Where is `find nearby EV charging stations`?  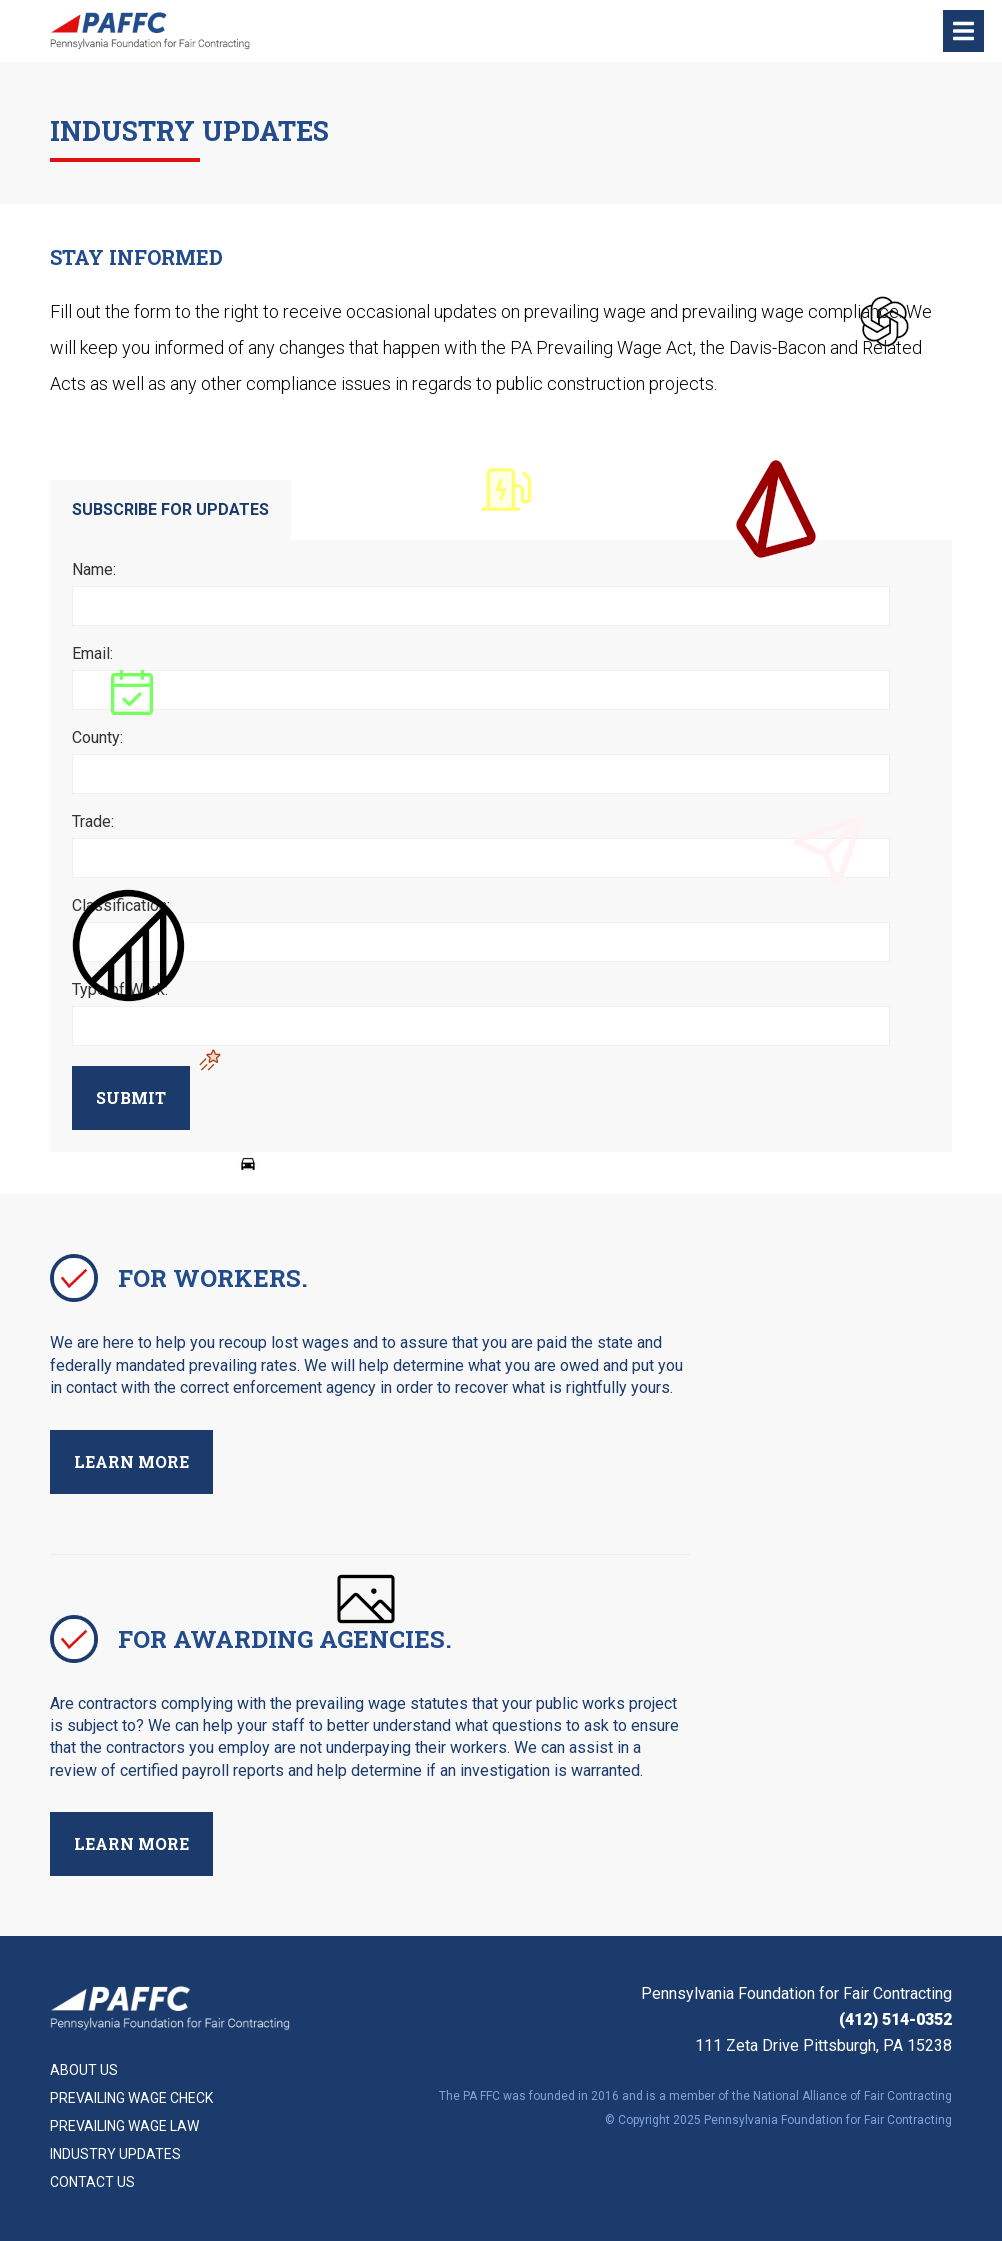
find nearby EV charging stations is located at coordinates (504, 489).